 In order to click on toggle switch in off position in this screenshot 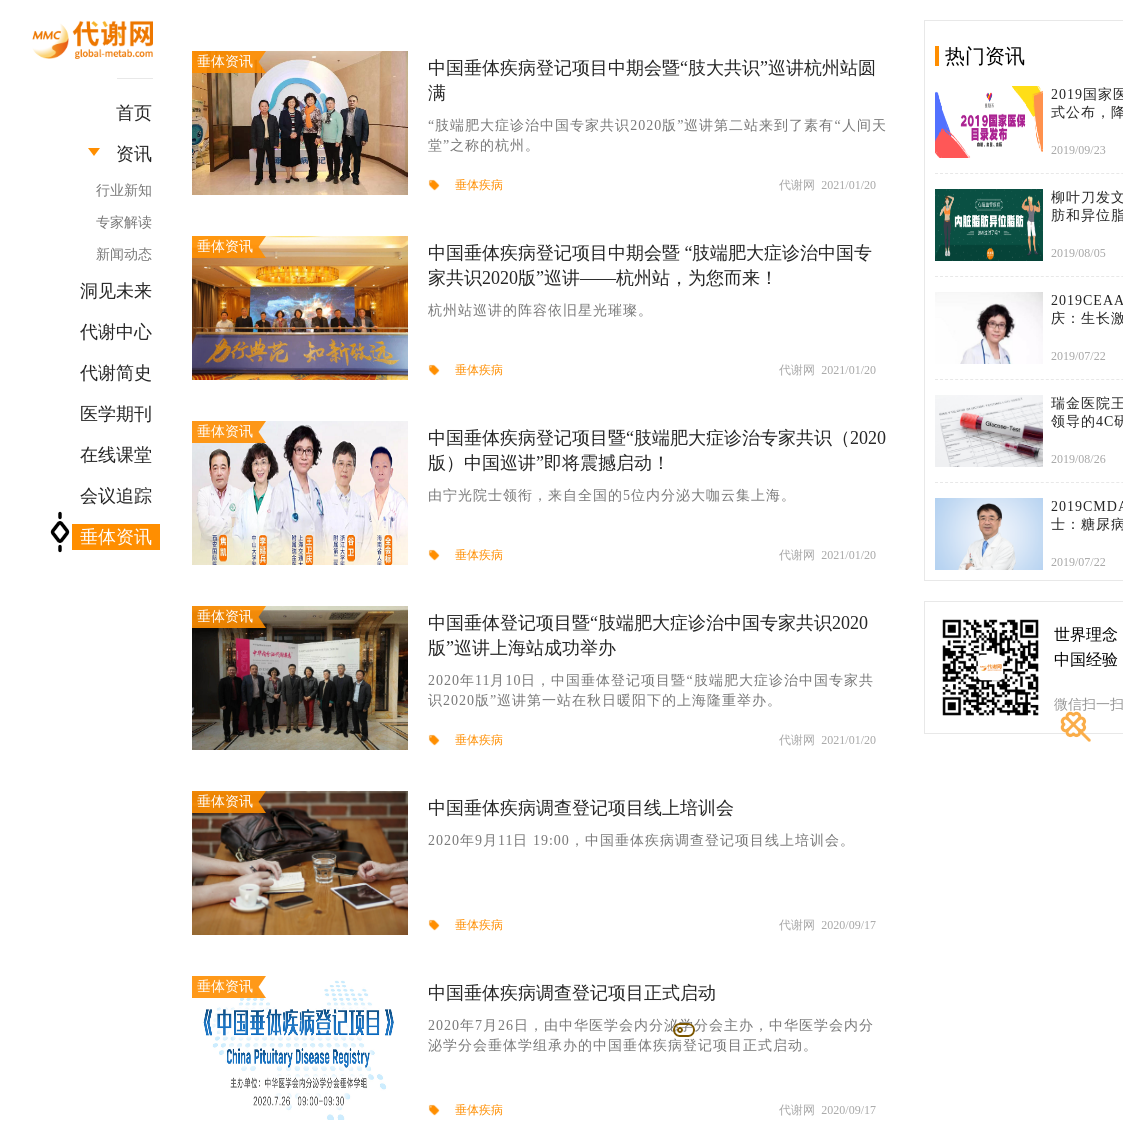, I will do `click(684, 1030)`.